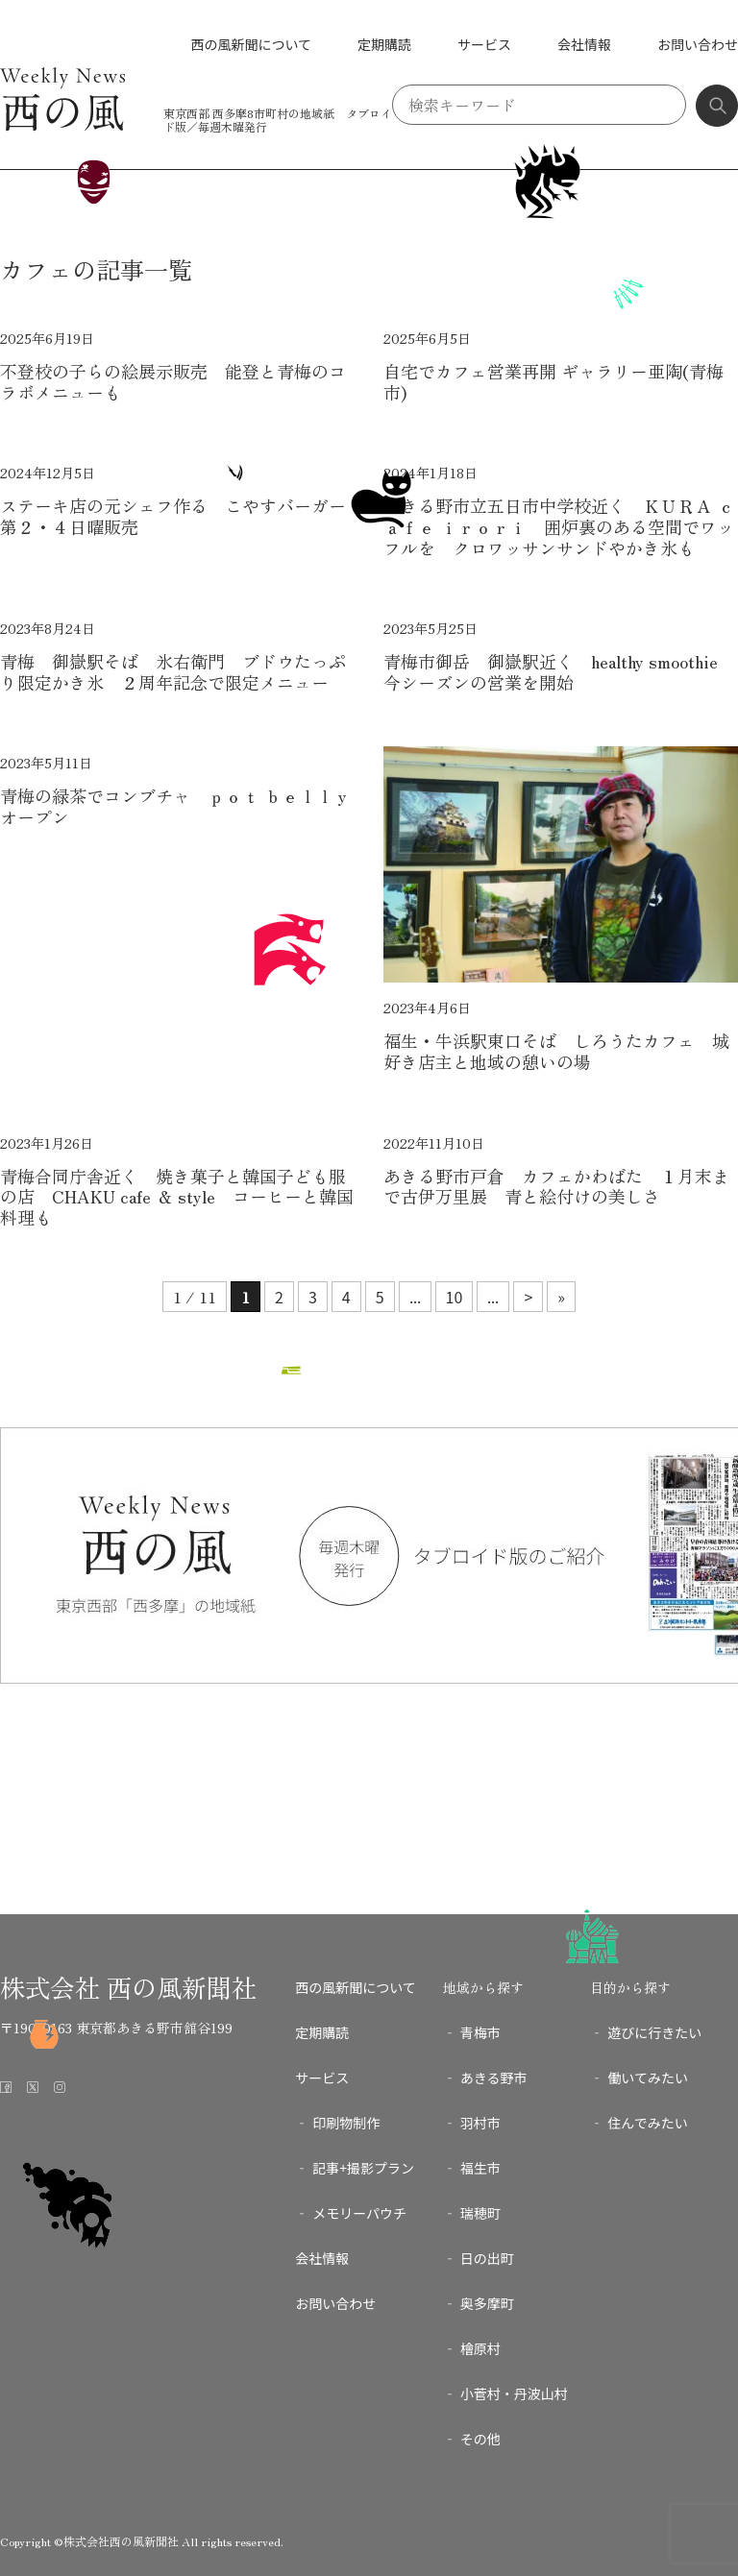  I want to click on select troglodyte character or creature class, so click(547, 181).